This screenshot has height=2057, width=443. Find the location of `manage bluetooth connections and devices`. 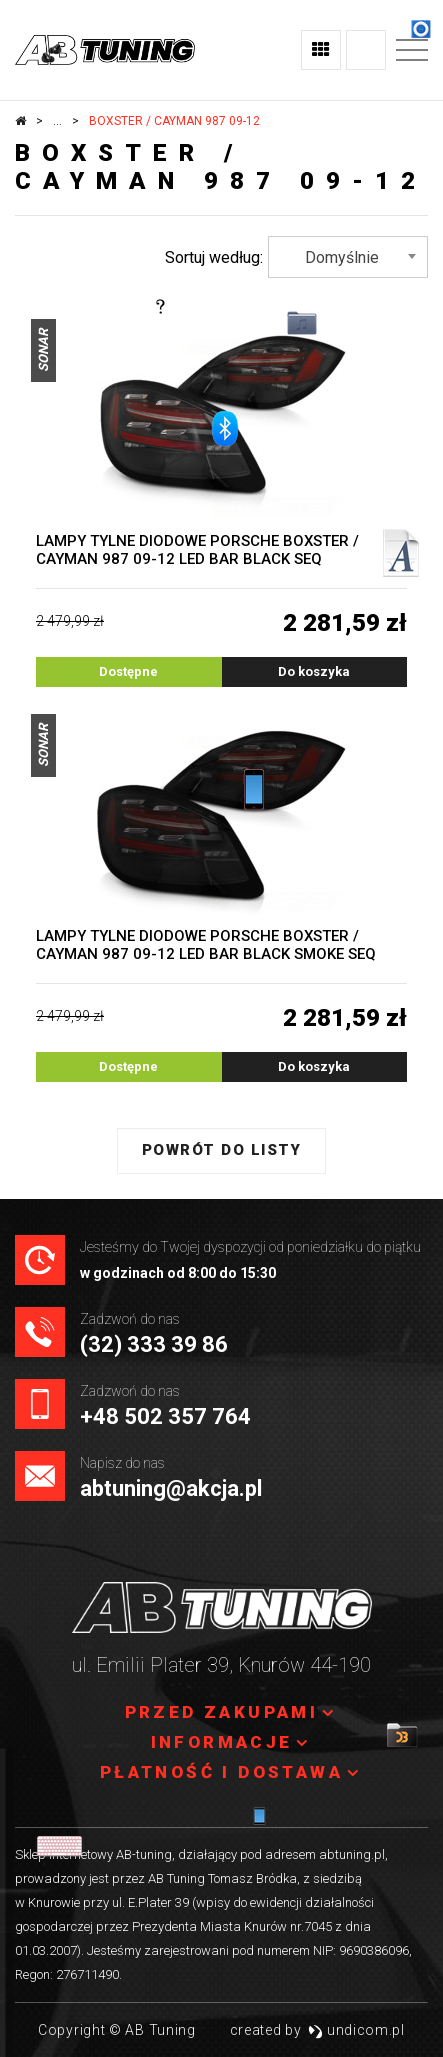

manage bluetooth connections and devices is located at coordinates (225, 428).